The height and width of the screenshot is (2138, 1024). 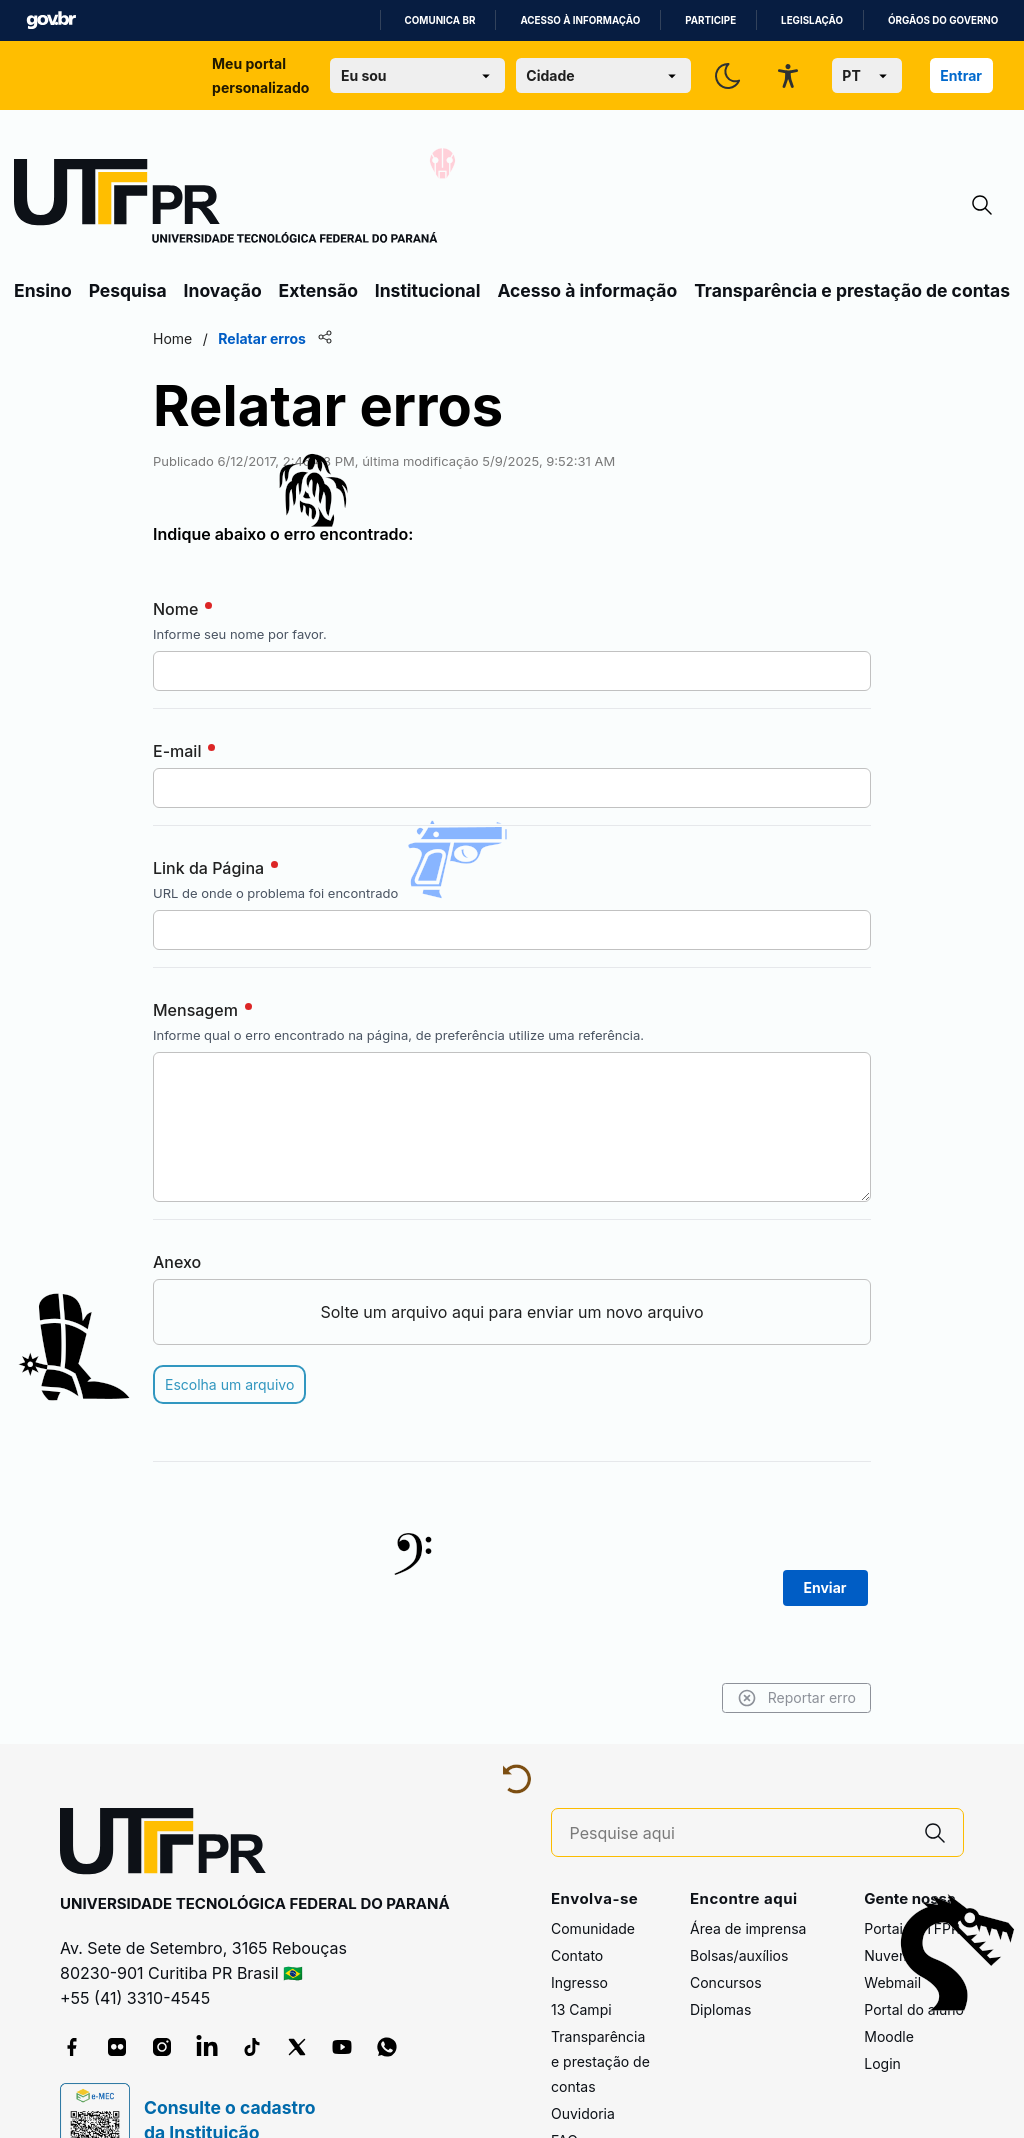 I want to click on select western or cowboy-themed content, so click(x=74, y=1347).